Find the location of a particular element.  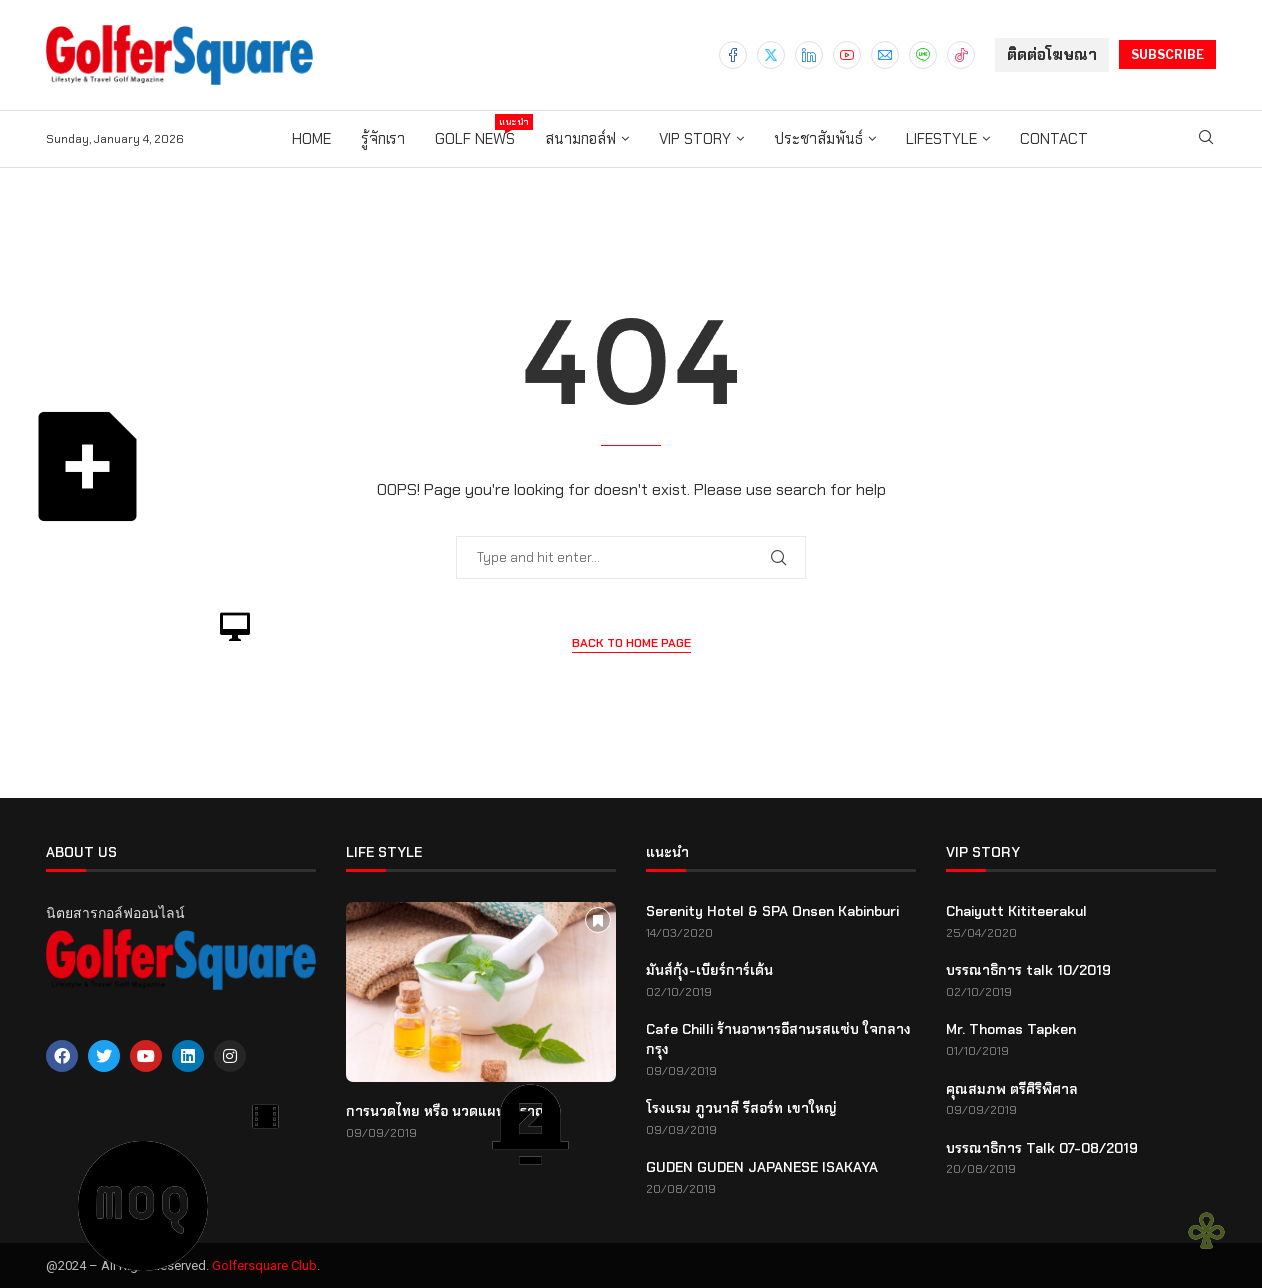

mac desktop or imac device is located at coordinates (235, 626).